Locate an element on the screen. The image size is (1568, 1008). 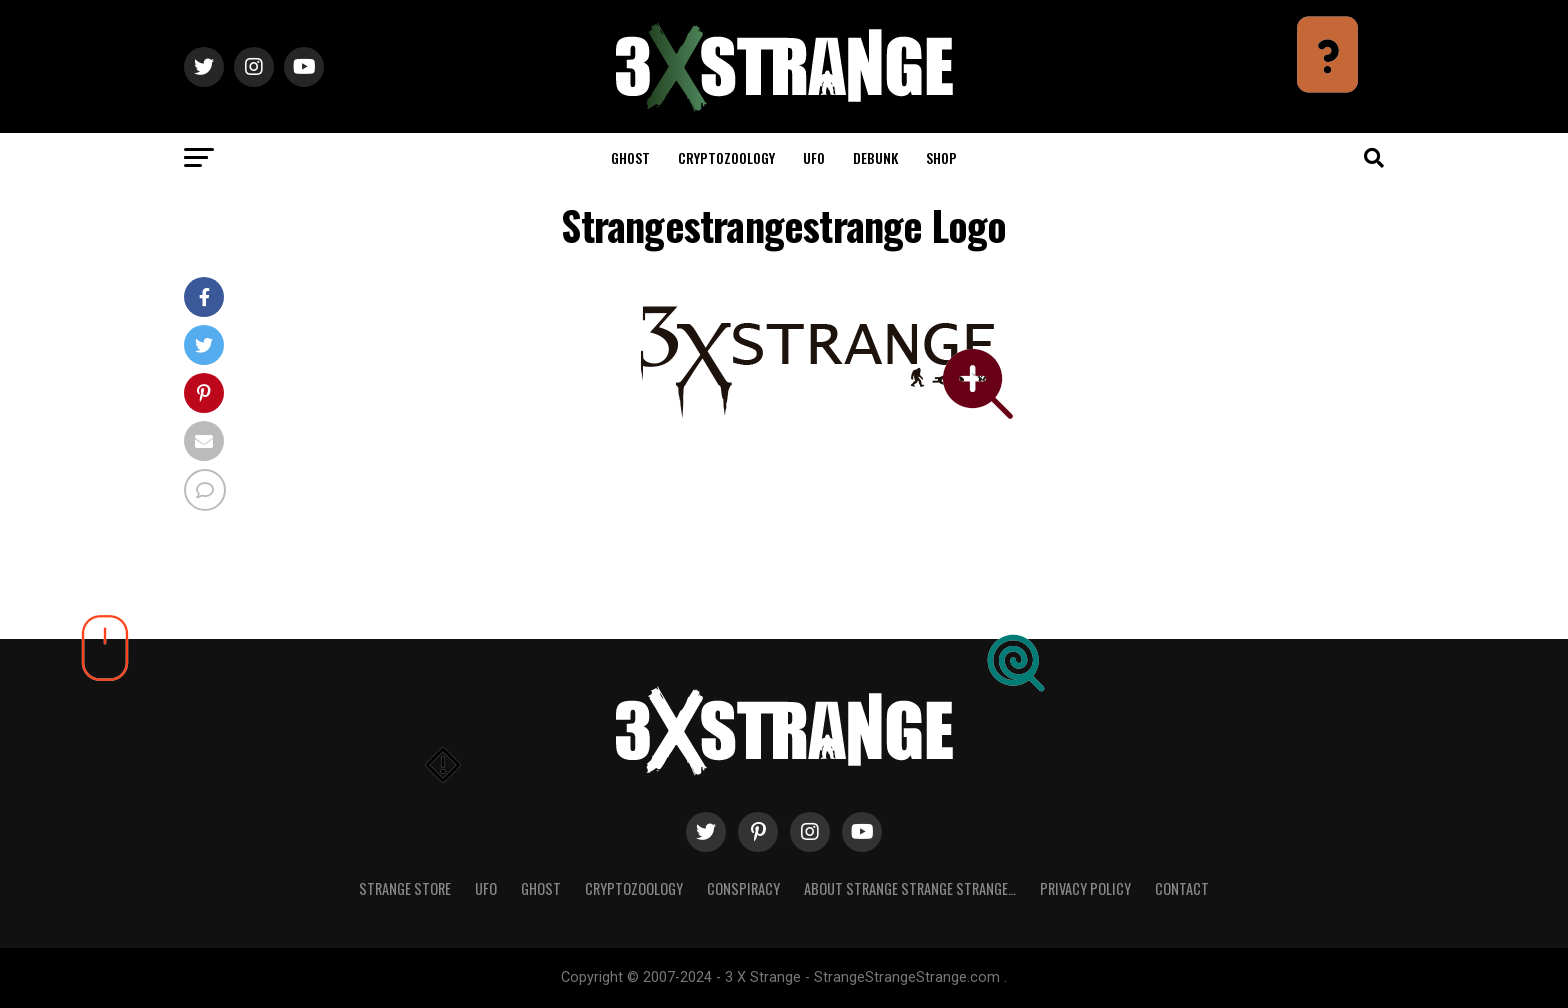
zoom in on content is located at coordinates (978, 384).